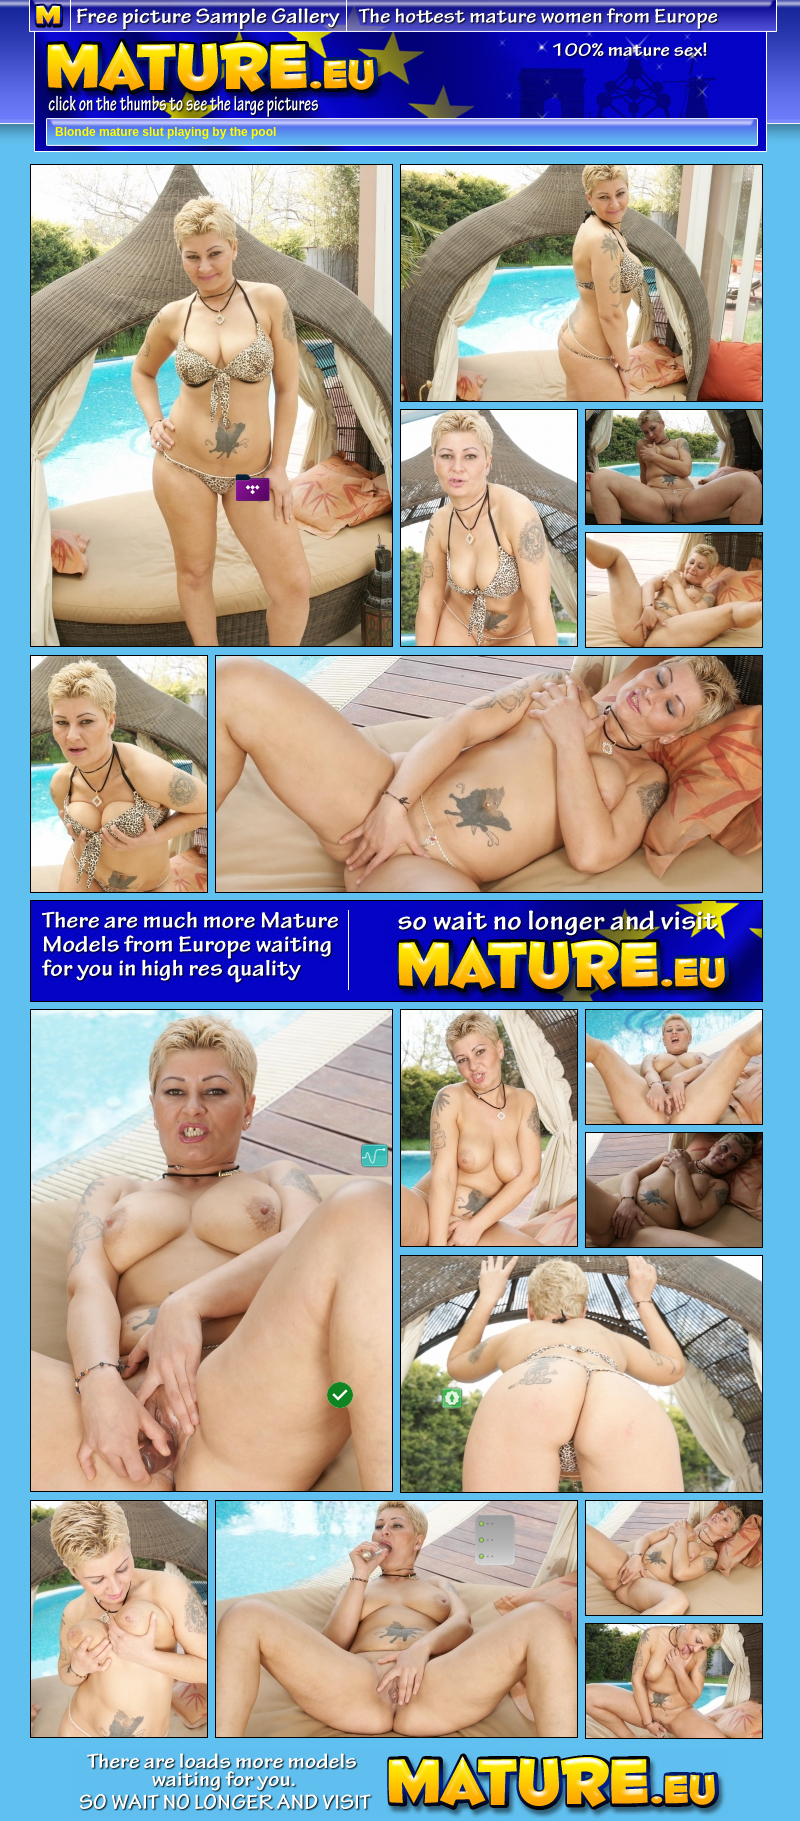 The width and height of the screenshot is (800, 1821). I want to click on mark item as complete, so click(340, 1395).